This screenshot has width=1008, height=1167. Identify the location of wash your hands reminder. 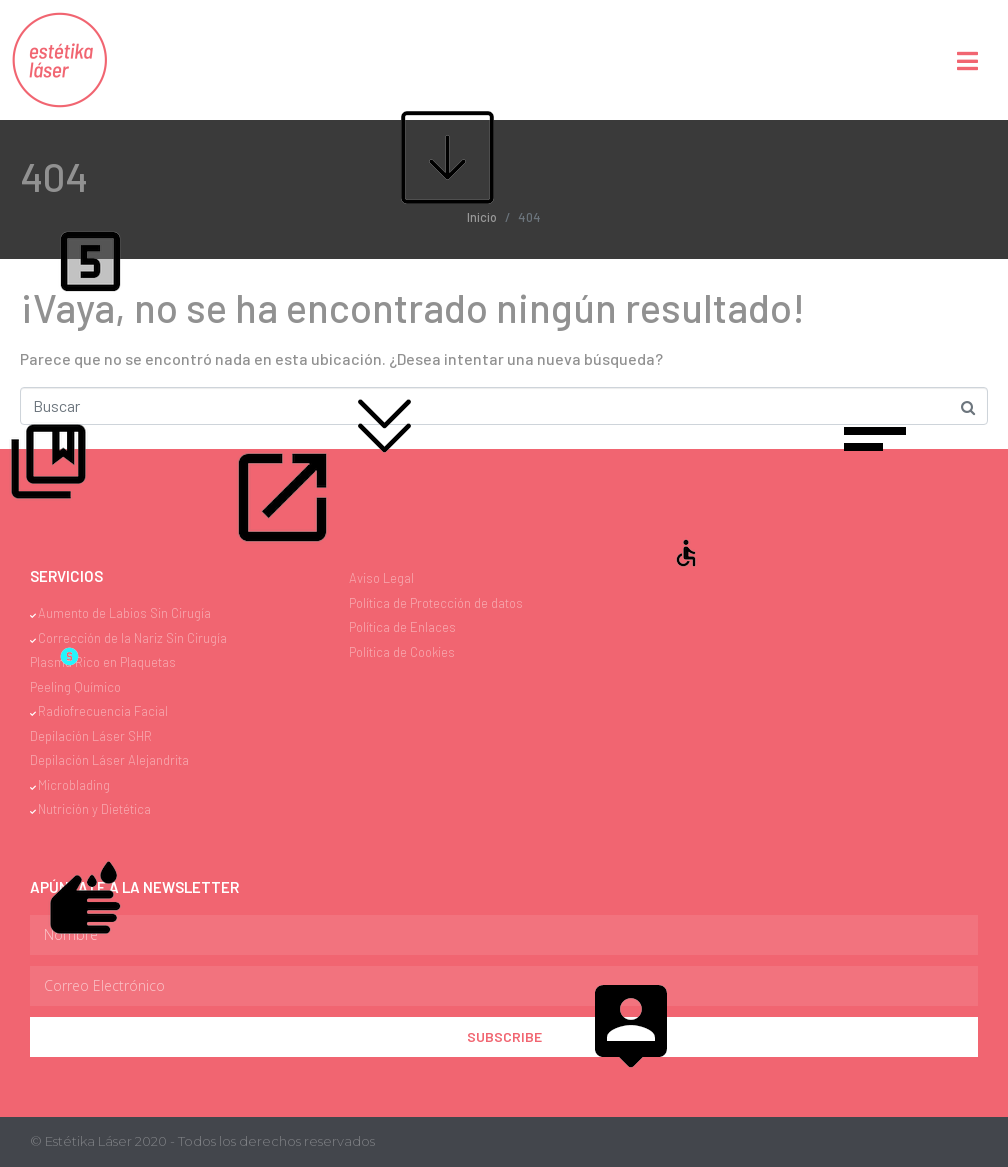
(87, 897).